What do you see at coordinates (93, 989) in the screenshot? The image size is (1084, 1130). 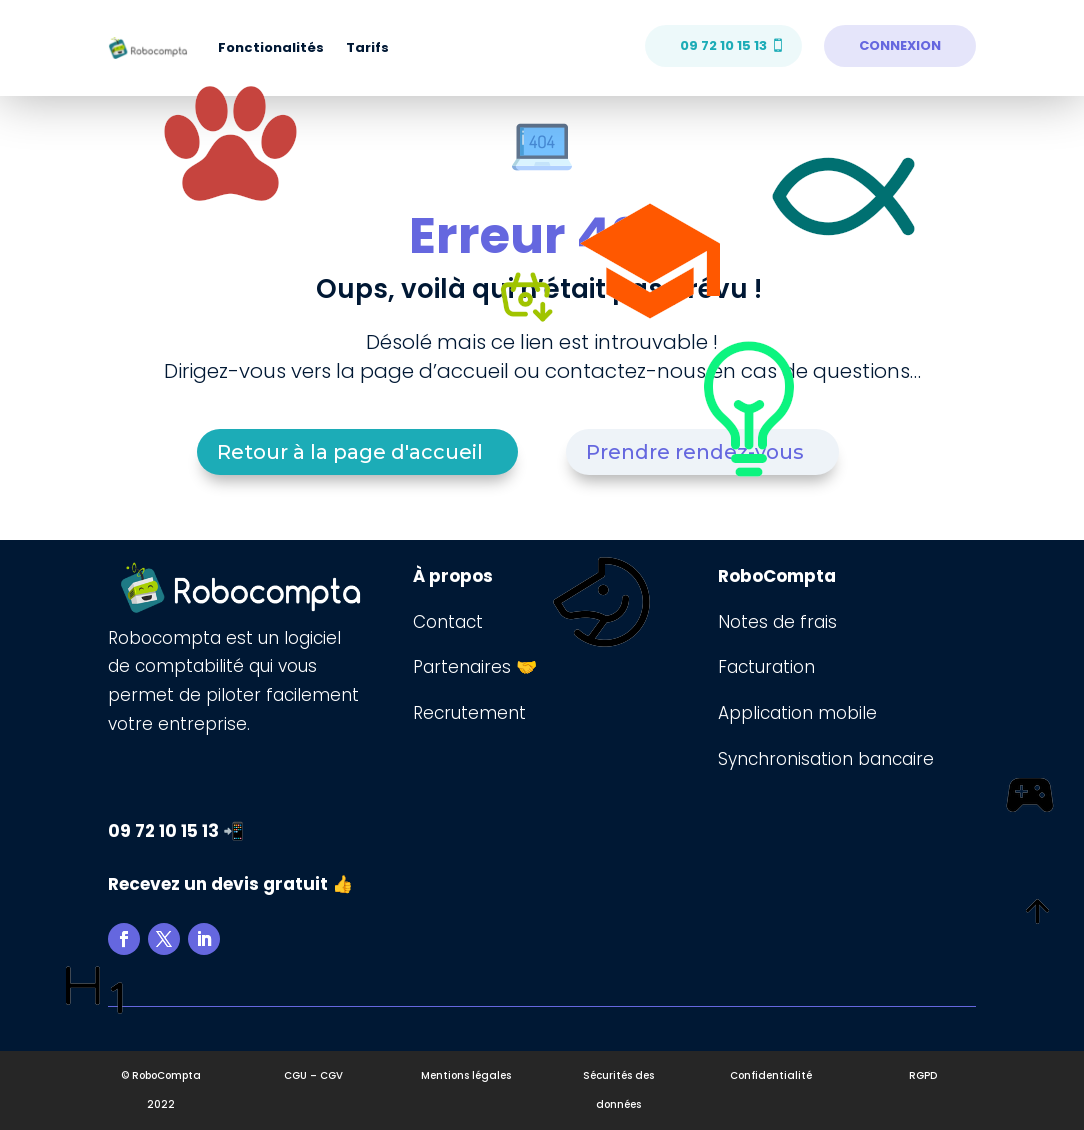 I see `format text as heading level 1` at bounding box center [93, 989].